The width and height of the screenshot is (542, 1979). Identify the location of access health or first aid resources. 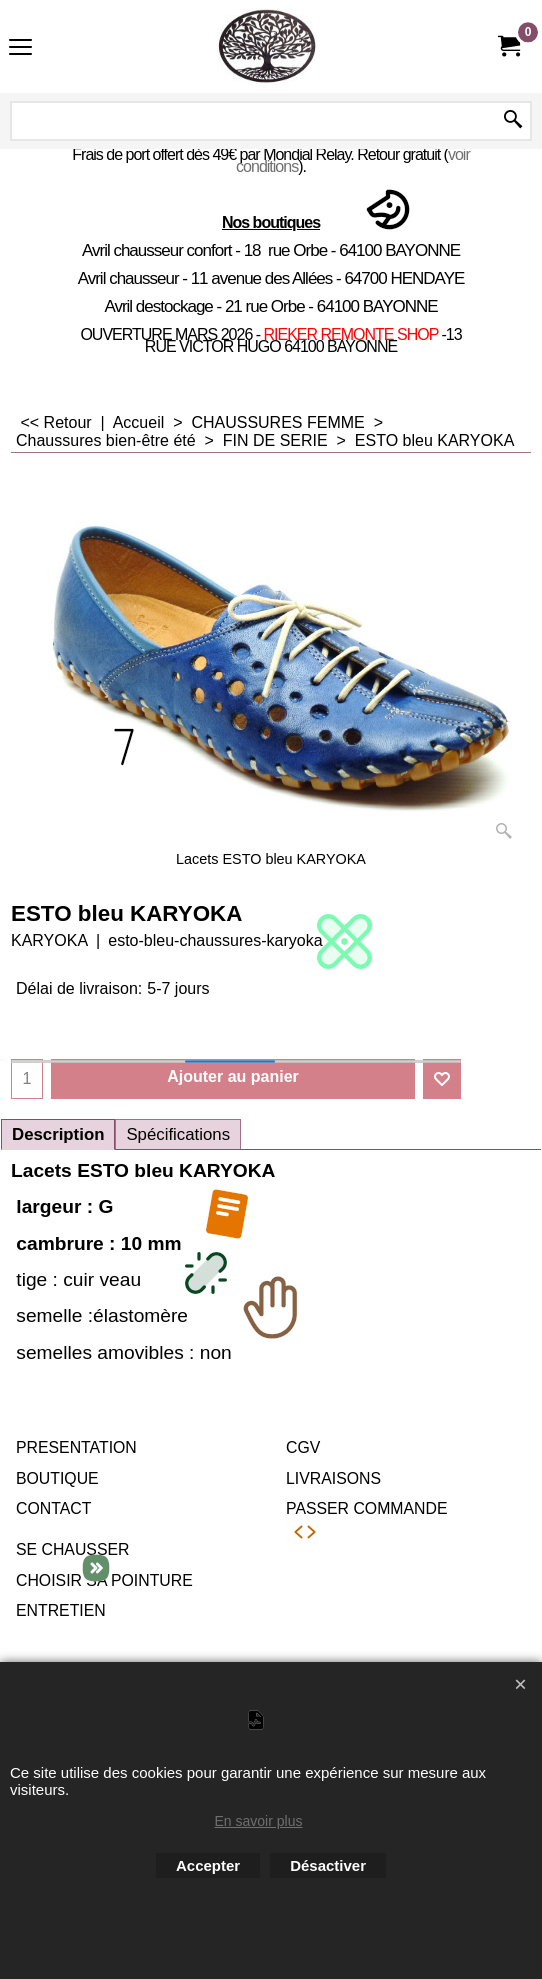
(344, 941).